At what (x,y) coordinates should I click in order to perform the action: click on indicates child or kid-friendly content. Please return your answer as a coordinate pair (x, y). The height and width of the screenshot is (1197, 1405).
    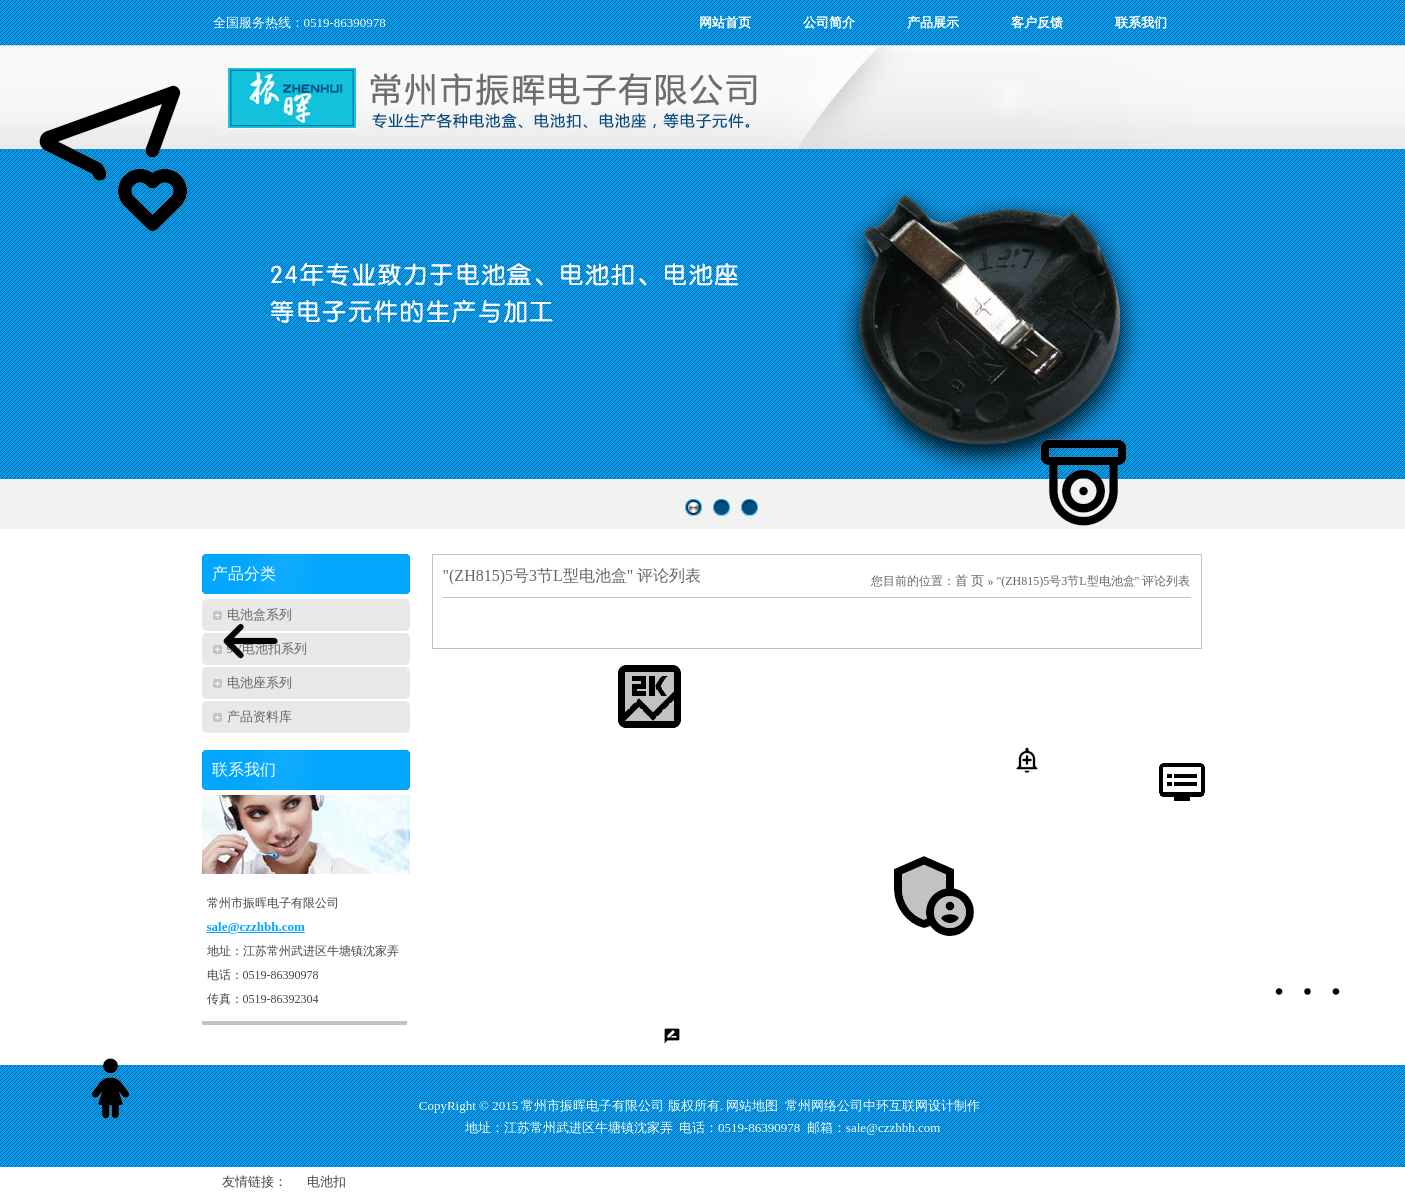
    Looking at the image, I should click on (110, 1088).